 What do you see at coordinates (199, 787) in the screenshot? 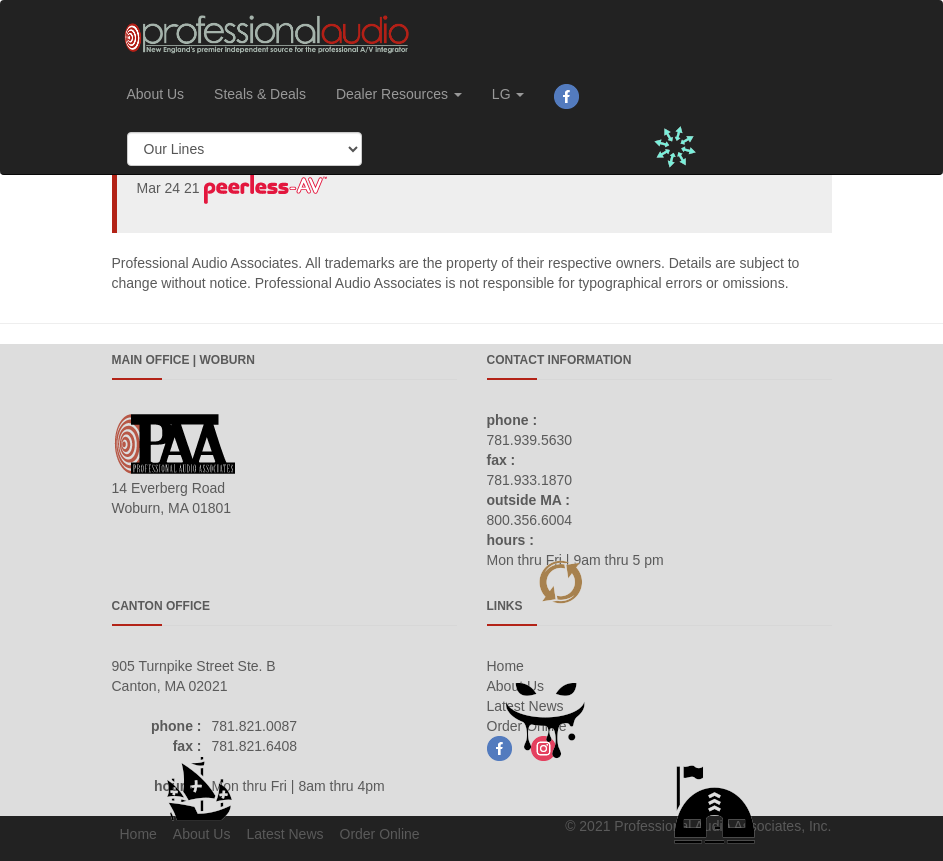
I see `historical sailing ship icon for exploration games` at bounding box center [199, 787].